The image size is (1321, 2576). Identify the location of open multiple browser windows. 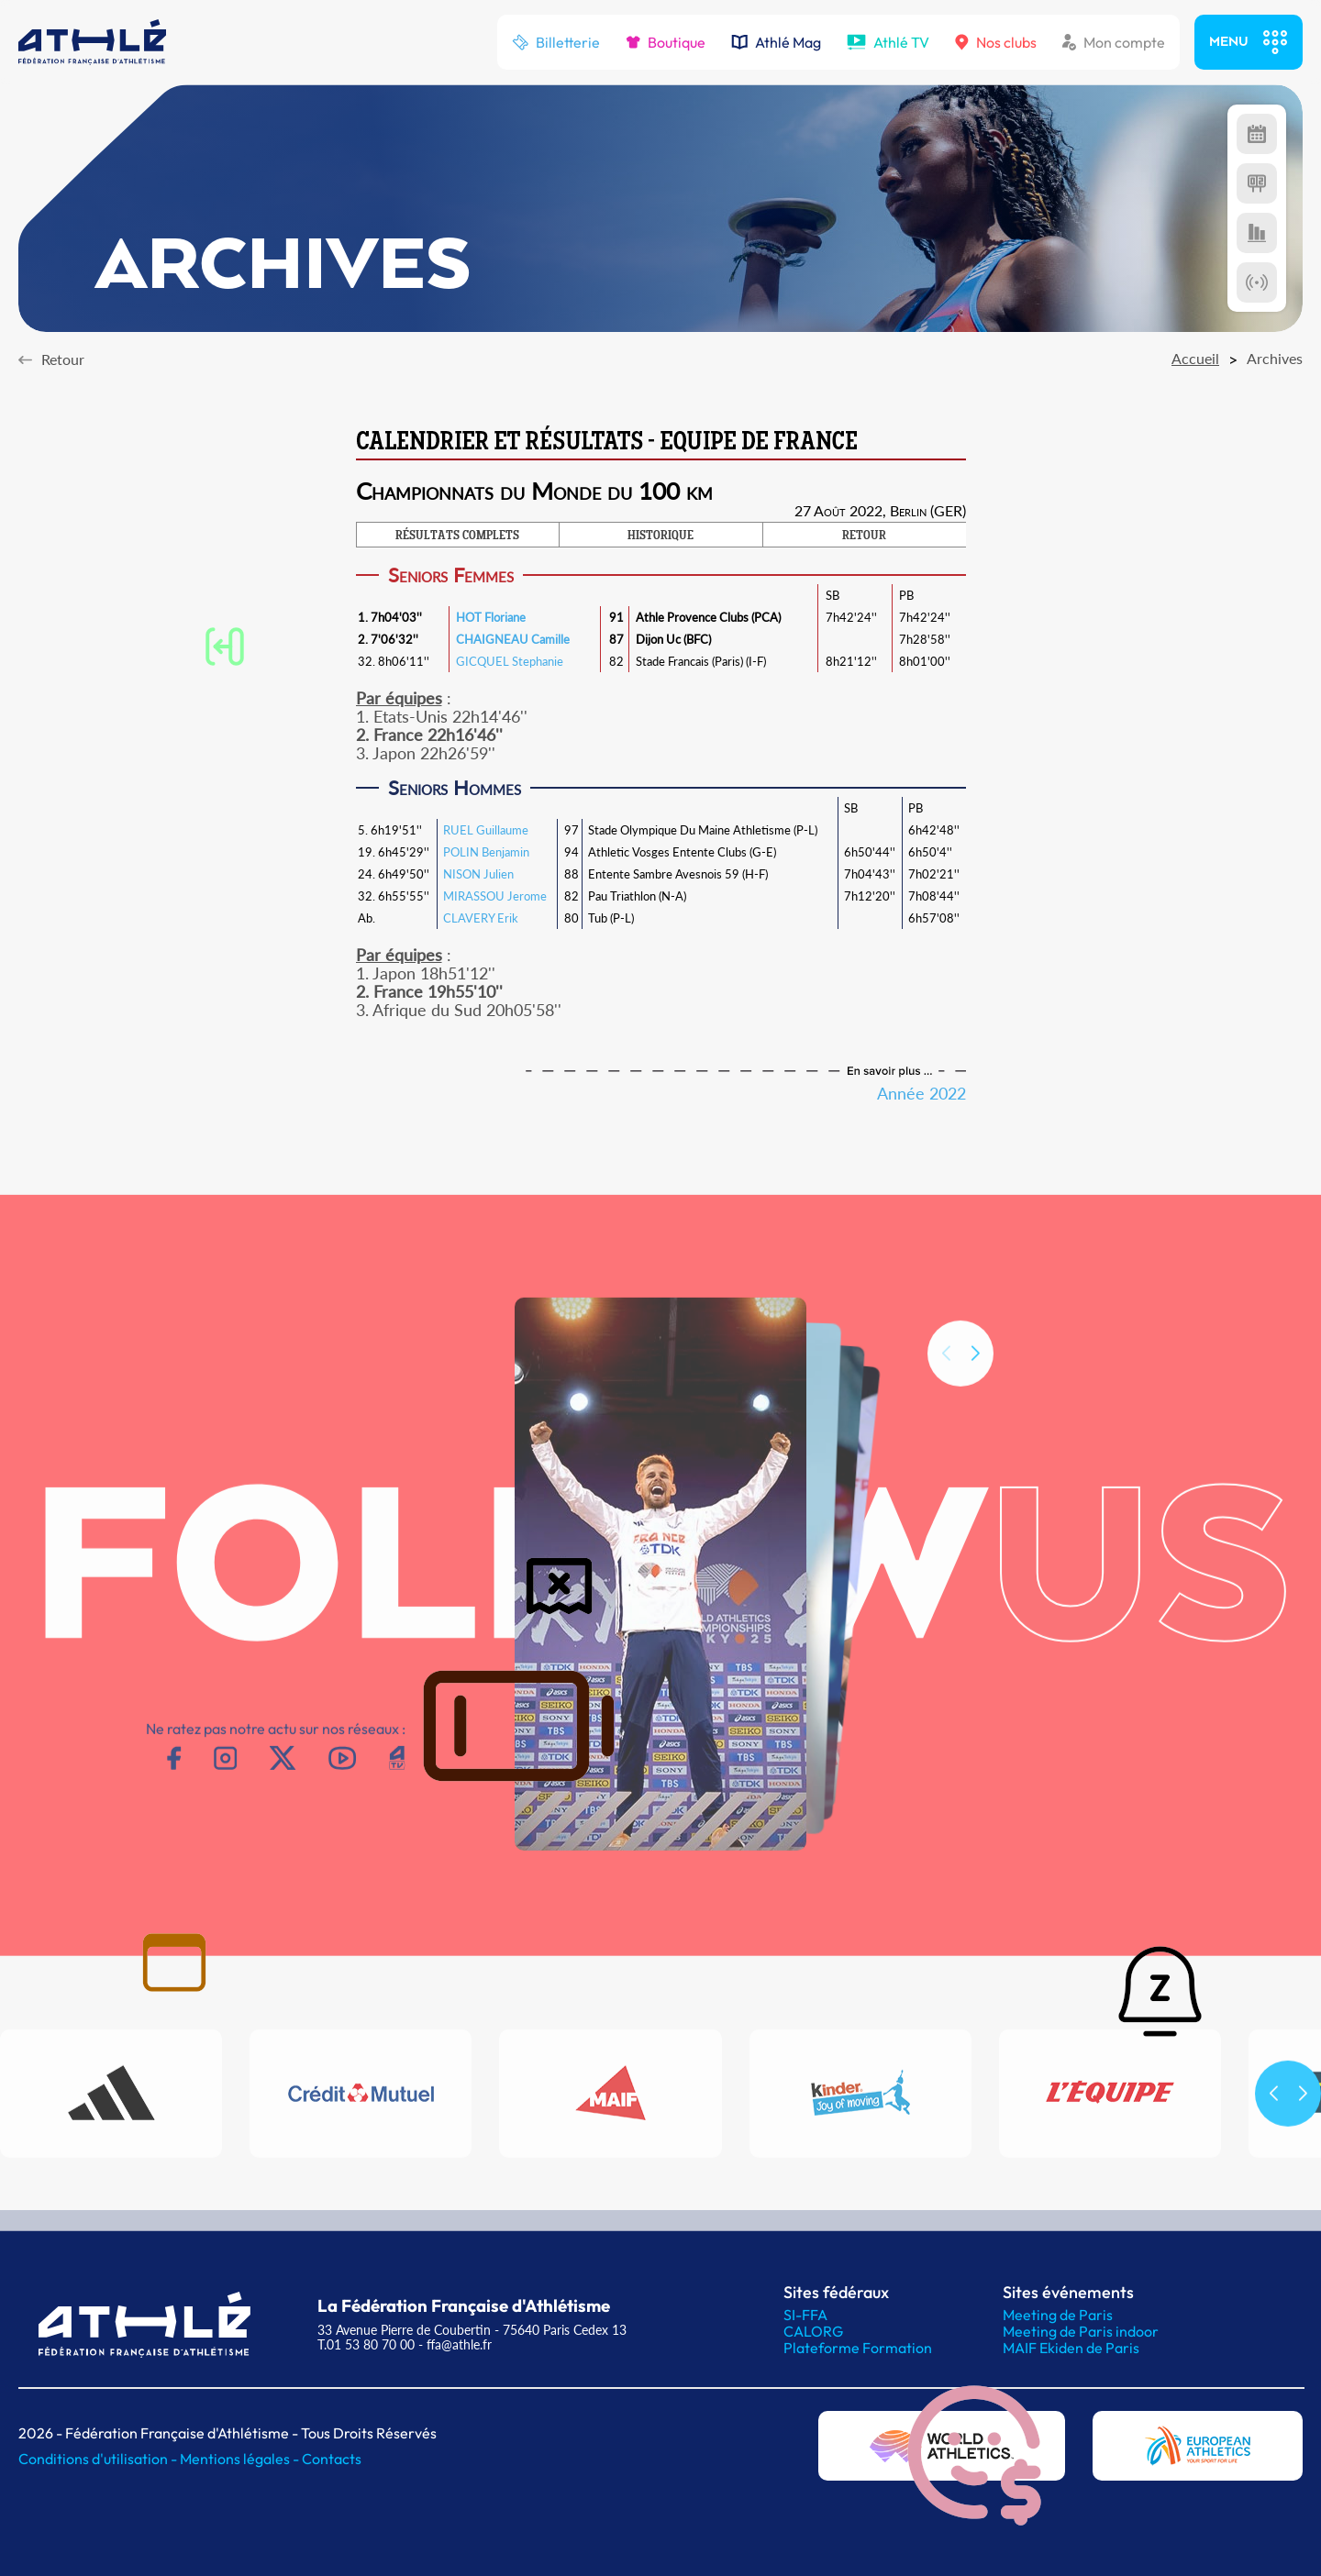
(174, 1962).